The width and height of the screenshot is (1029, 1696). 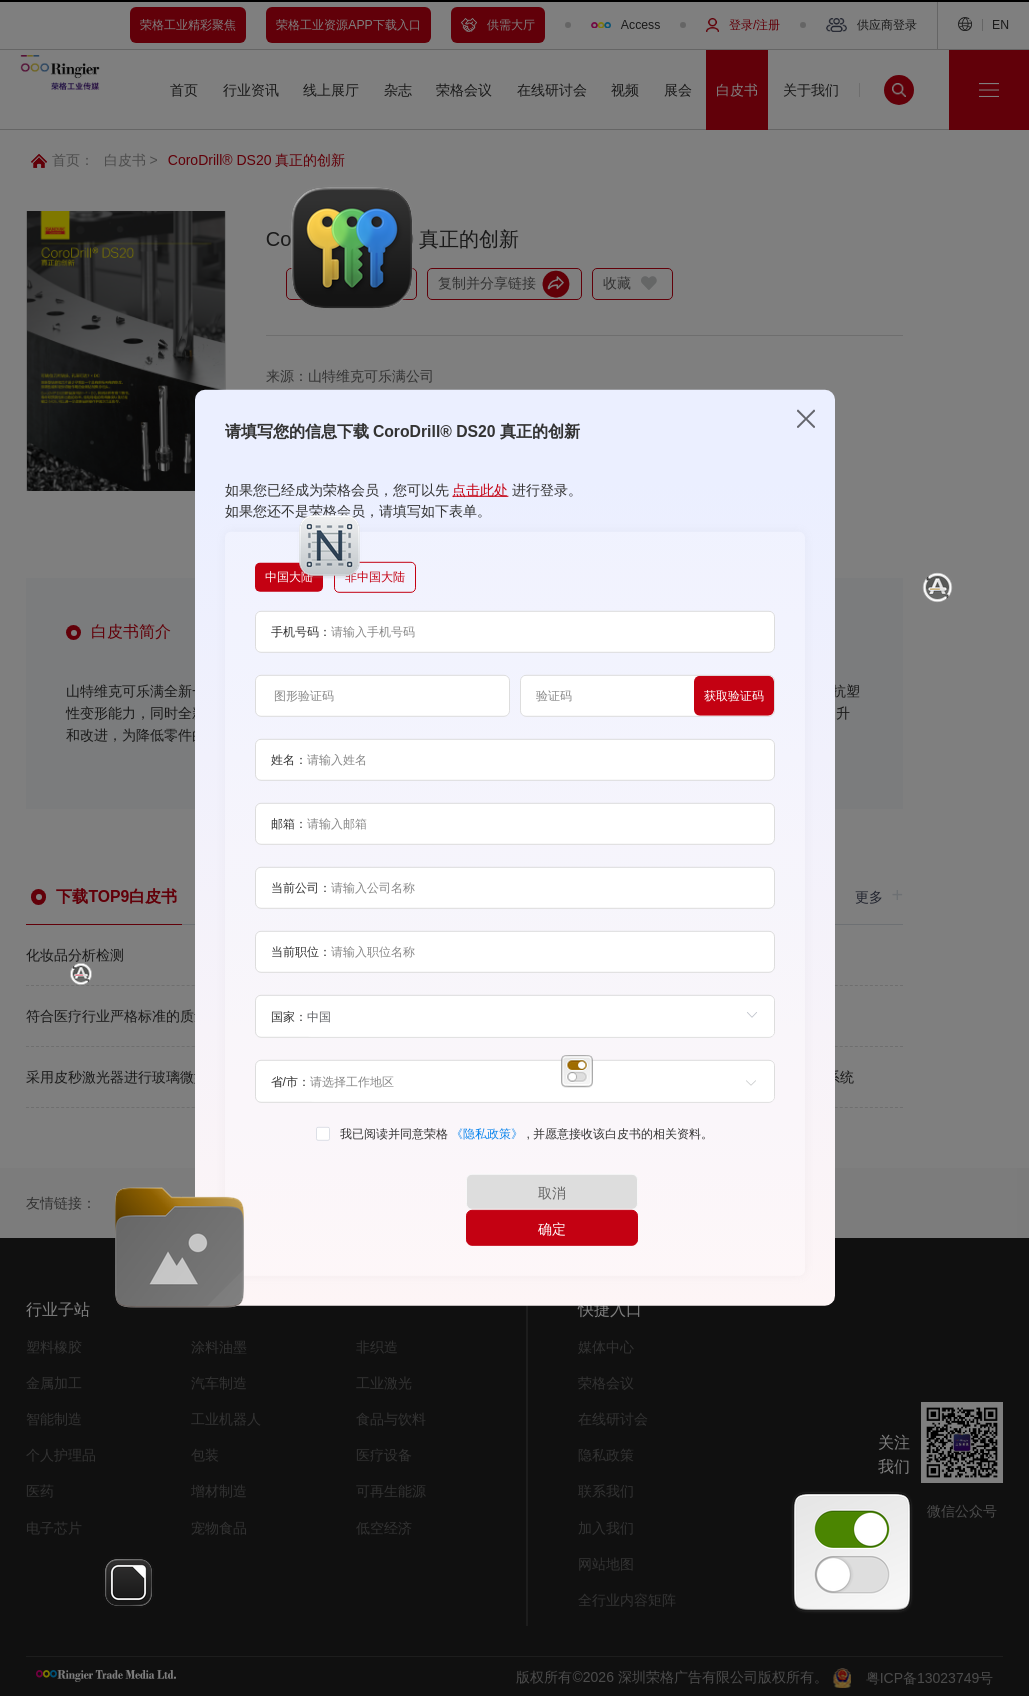 What do you see at coordinates (128, 1582) in the screenshot?
I see `open LibreOffice application` at bounding box center [128, 1582].